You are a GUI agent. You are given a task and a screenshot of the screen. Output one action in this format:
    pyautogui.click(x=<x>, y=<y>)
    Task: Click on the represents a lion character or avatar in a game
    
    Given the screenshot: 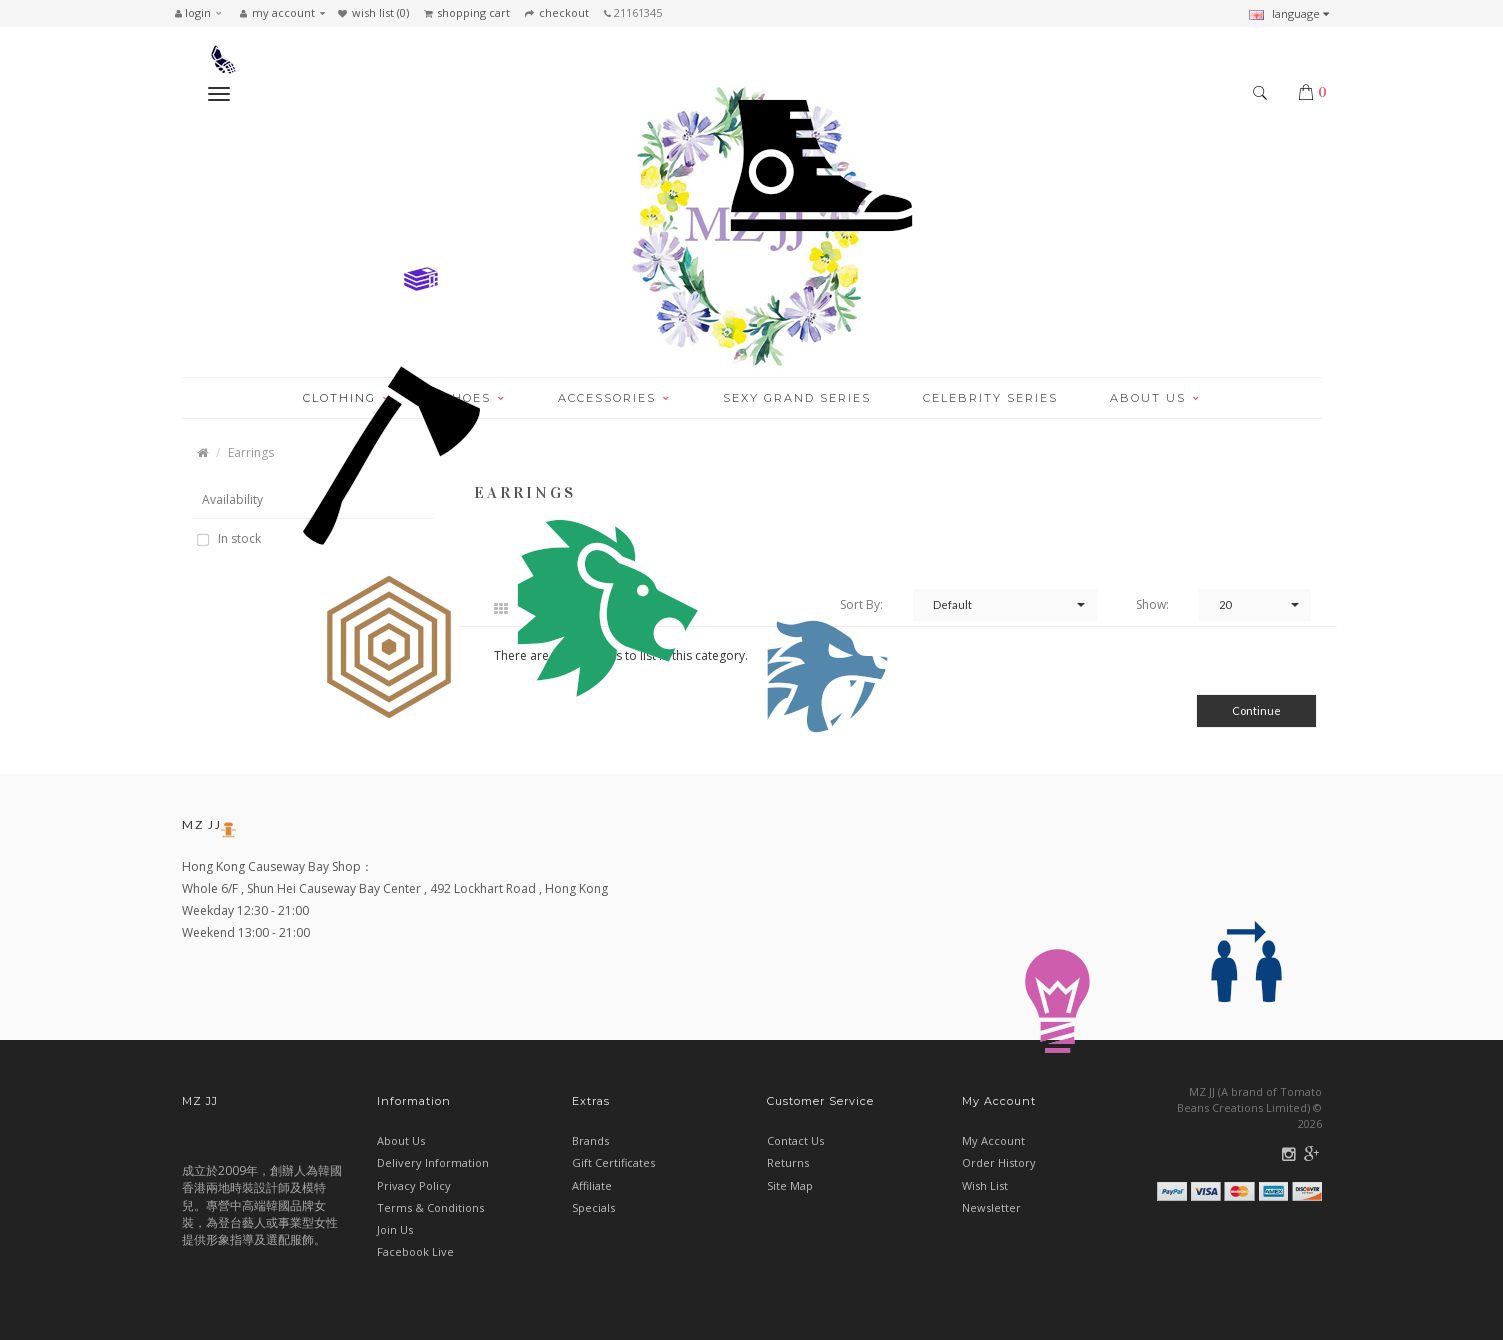 What is the action you would take?
    pyautogui.click(x=609, y=611)
    